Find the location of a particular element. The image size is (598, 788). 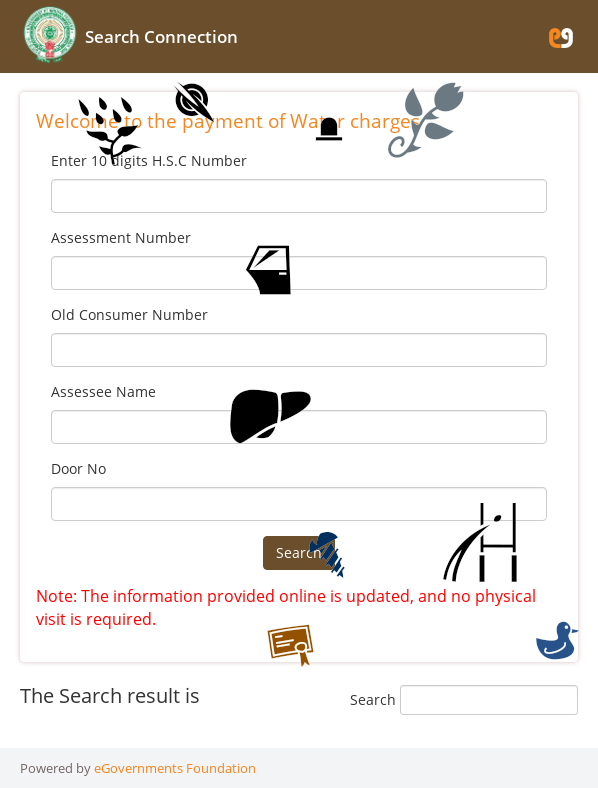

access vehicle door controls is located at coordinates (270, 270).